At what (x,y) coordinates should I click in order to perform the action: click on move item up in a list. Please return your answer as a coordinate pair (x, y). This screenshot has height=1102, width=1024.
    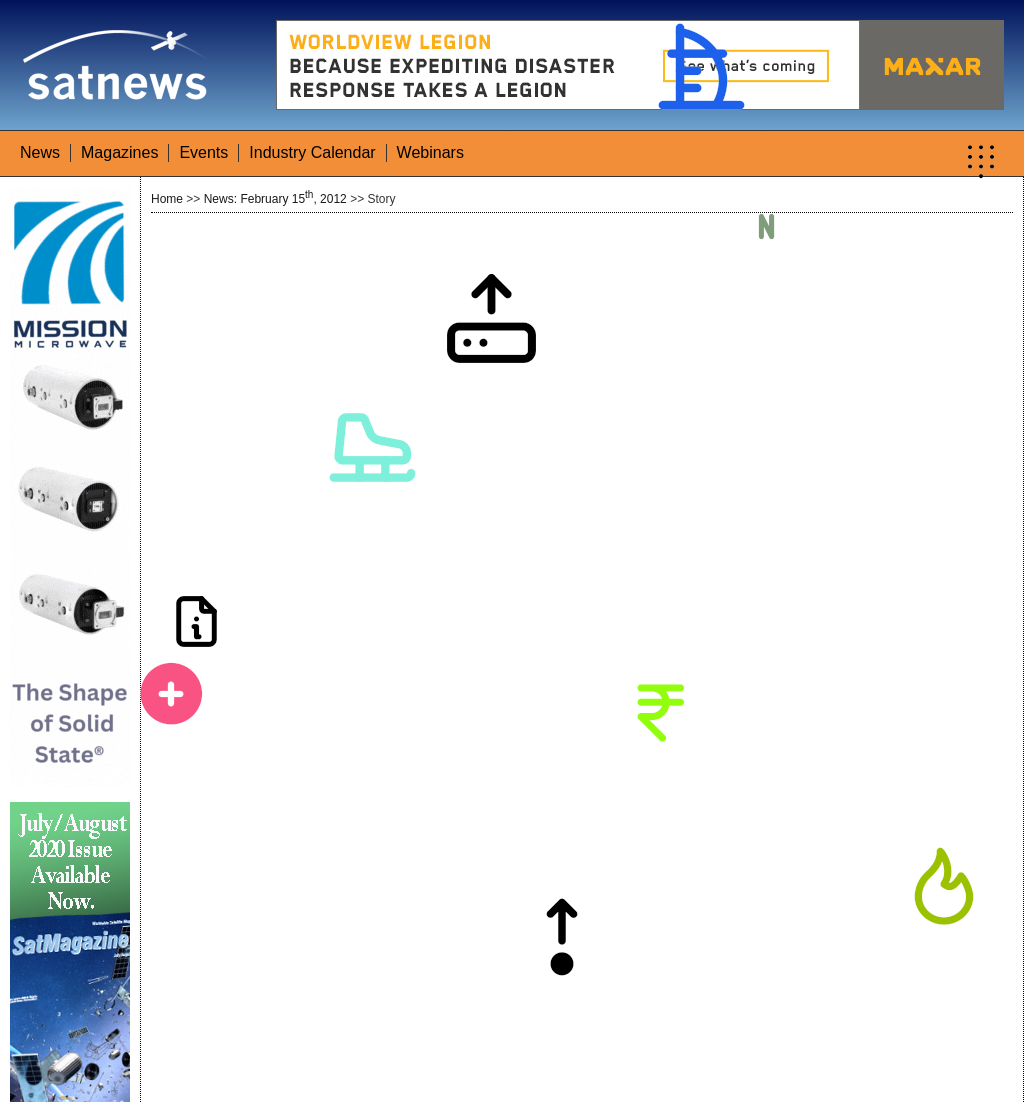
    Looking at the image, I should click on (562, 937).